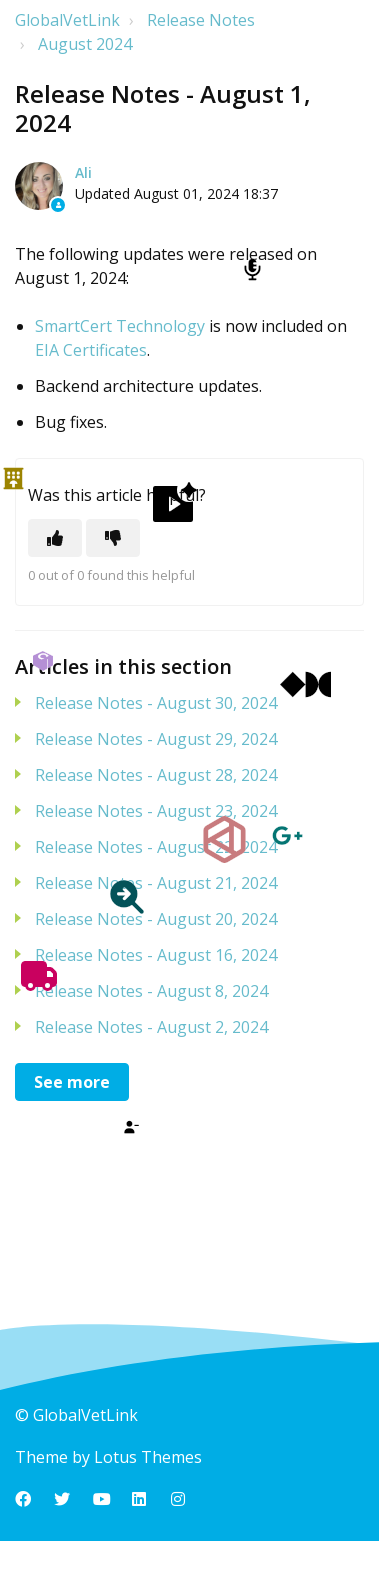 The width and height of the screenshot is (379, 1579). Describe the element at coordinates (39, 975) in the screenshot. I see `view shipping or delivery status` at that location.